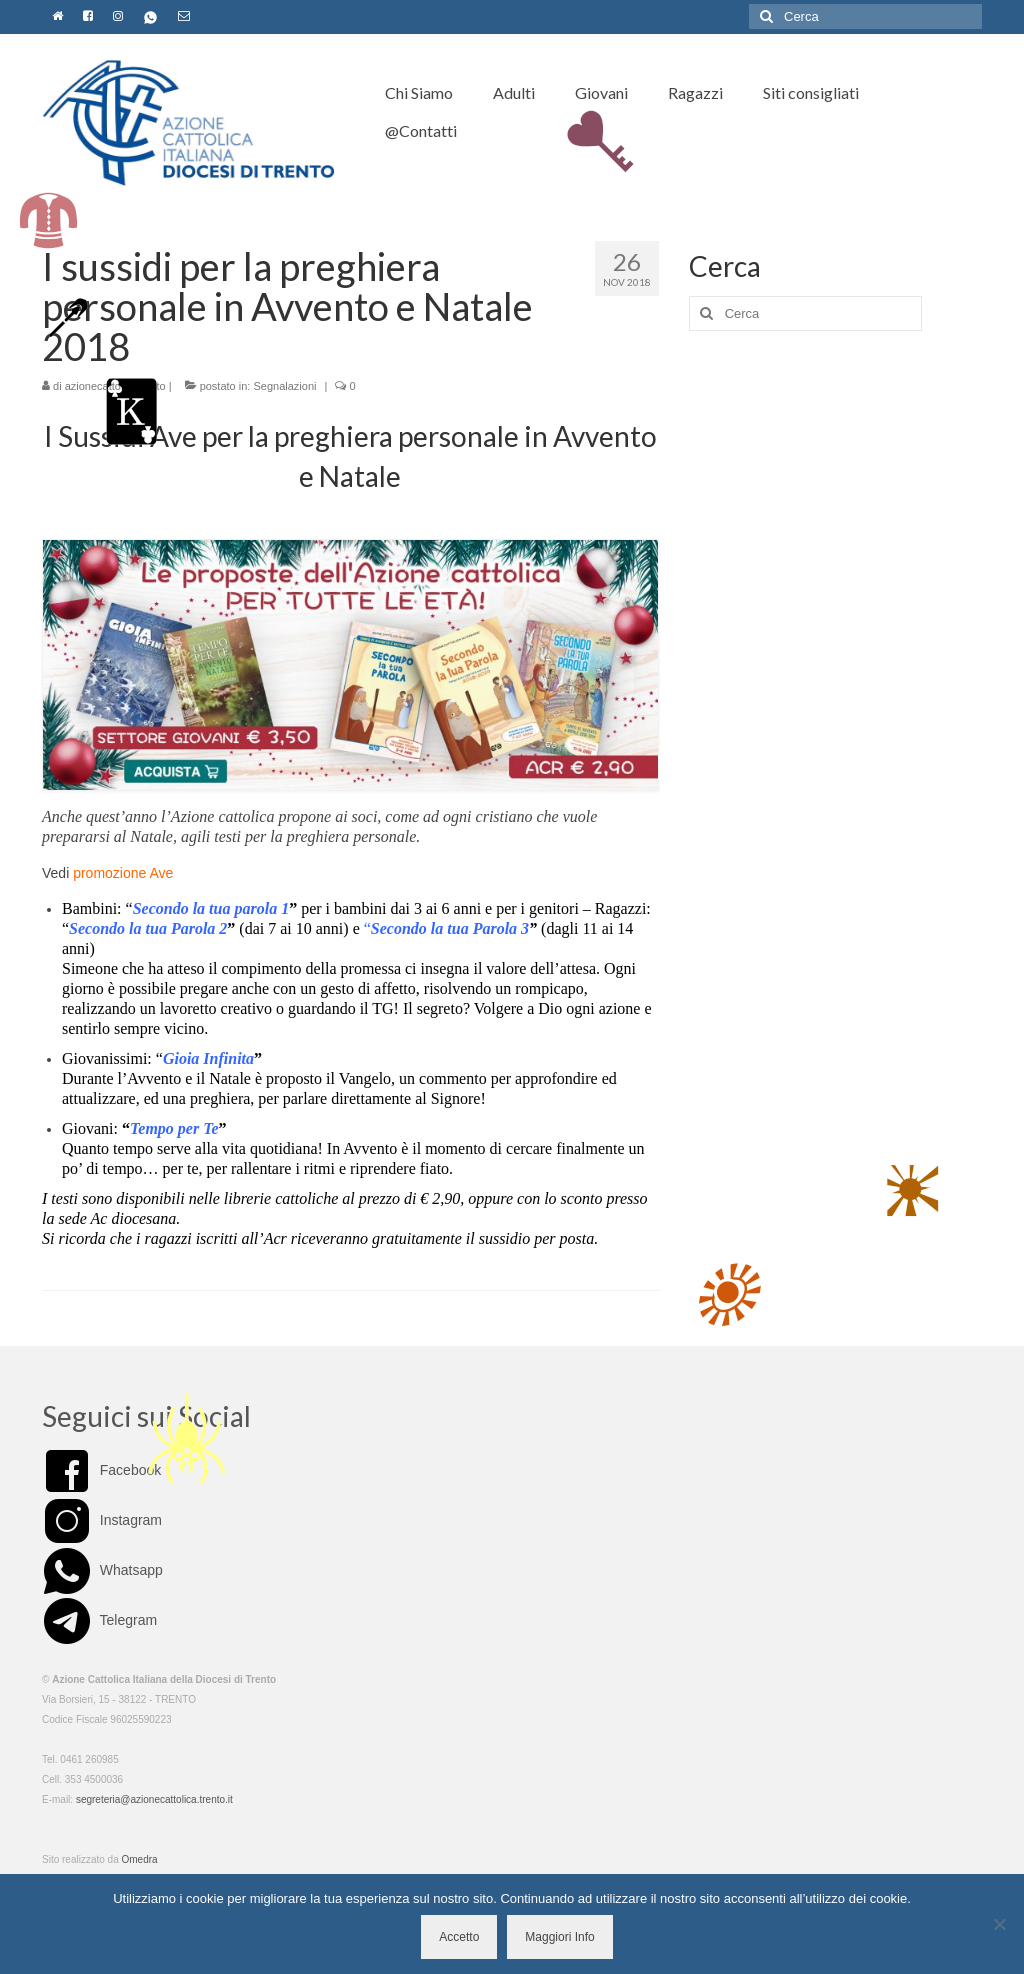 The image size is (1024, 1974). Describe the element at coordinates (68, 318) in the screenshot. I see `equip digging or excavation tool` at that location.